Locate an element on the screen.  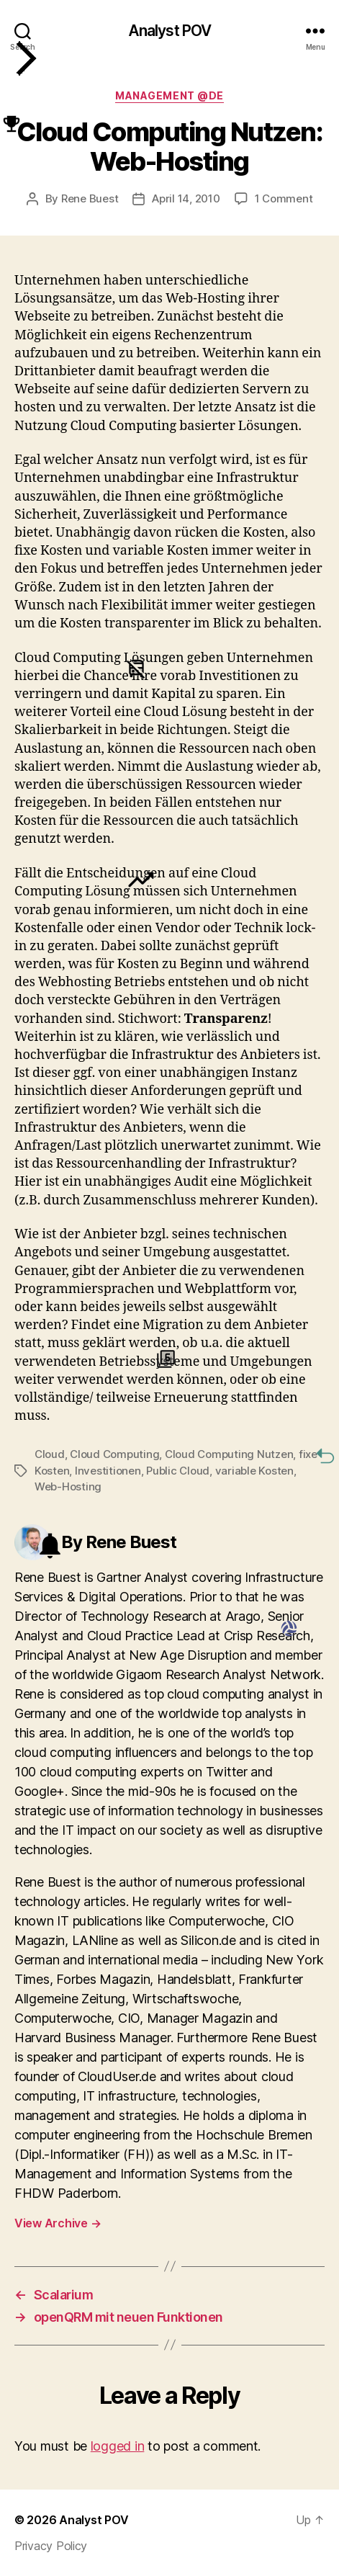
view achievements or awards is located at coordinates (12, 124).